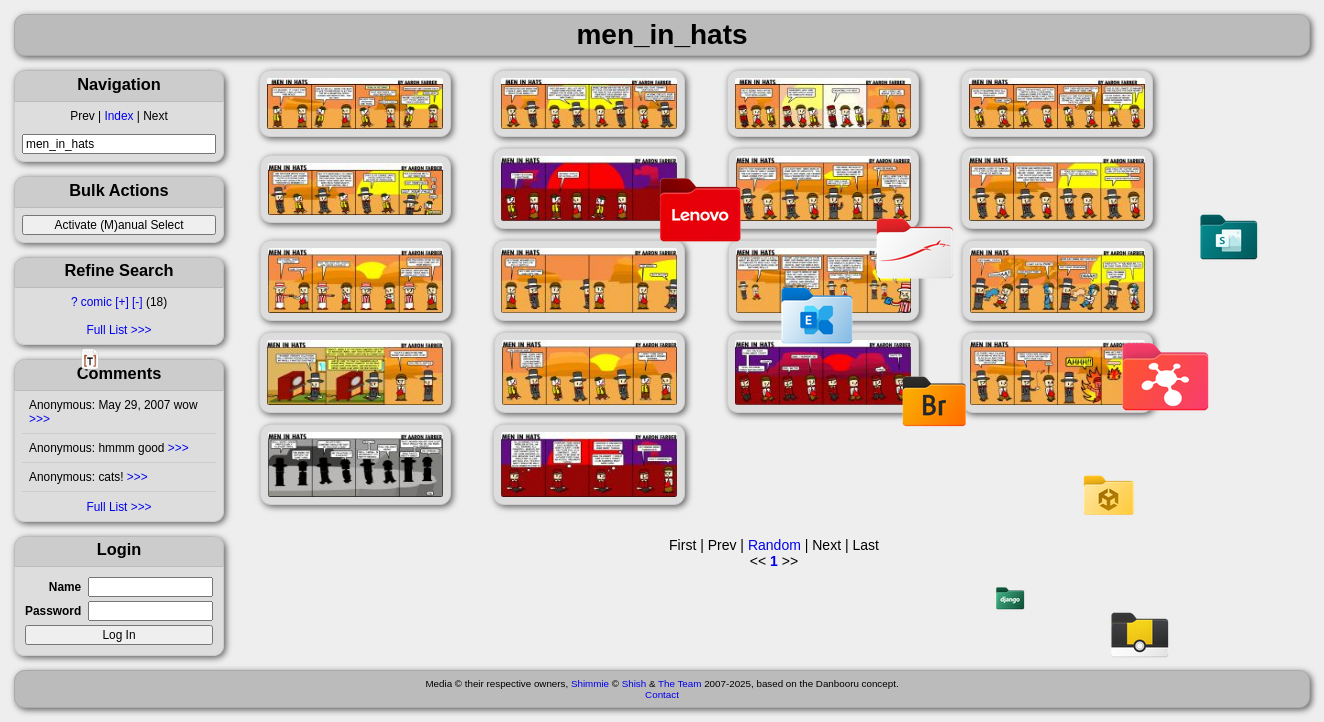 The image size is (1324, 722). Describe the element at coordinates (700, 212) in the screenshot. I see `open folder containing Lenovo files or applications` at that location.